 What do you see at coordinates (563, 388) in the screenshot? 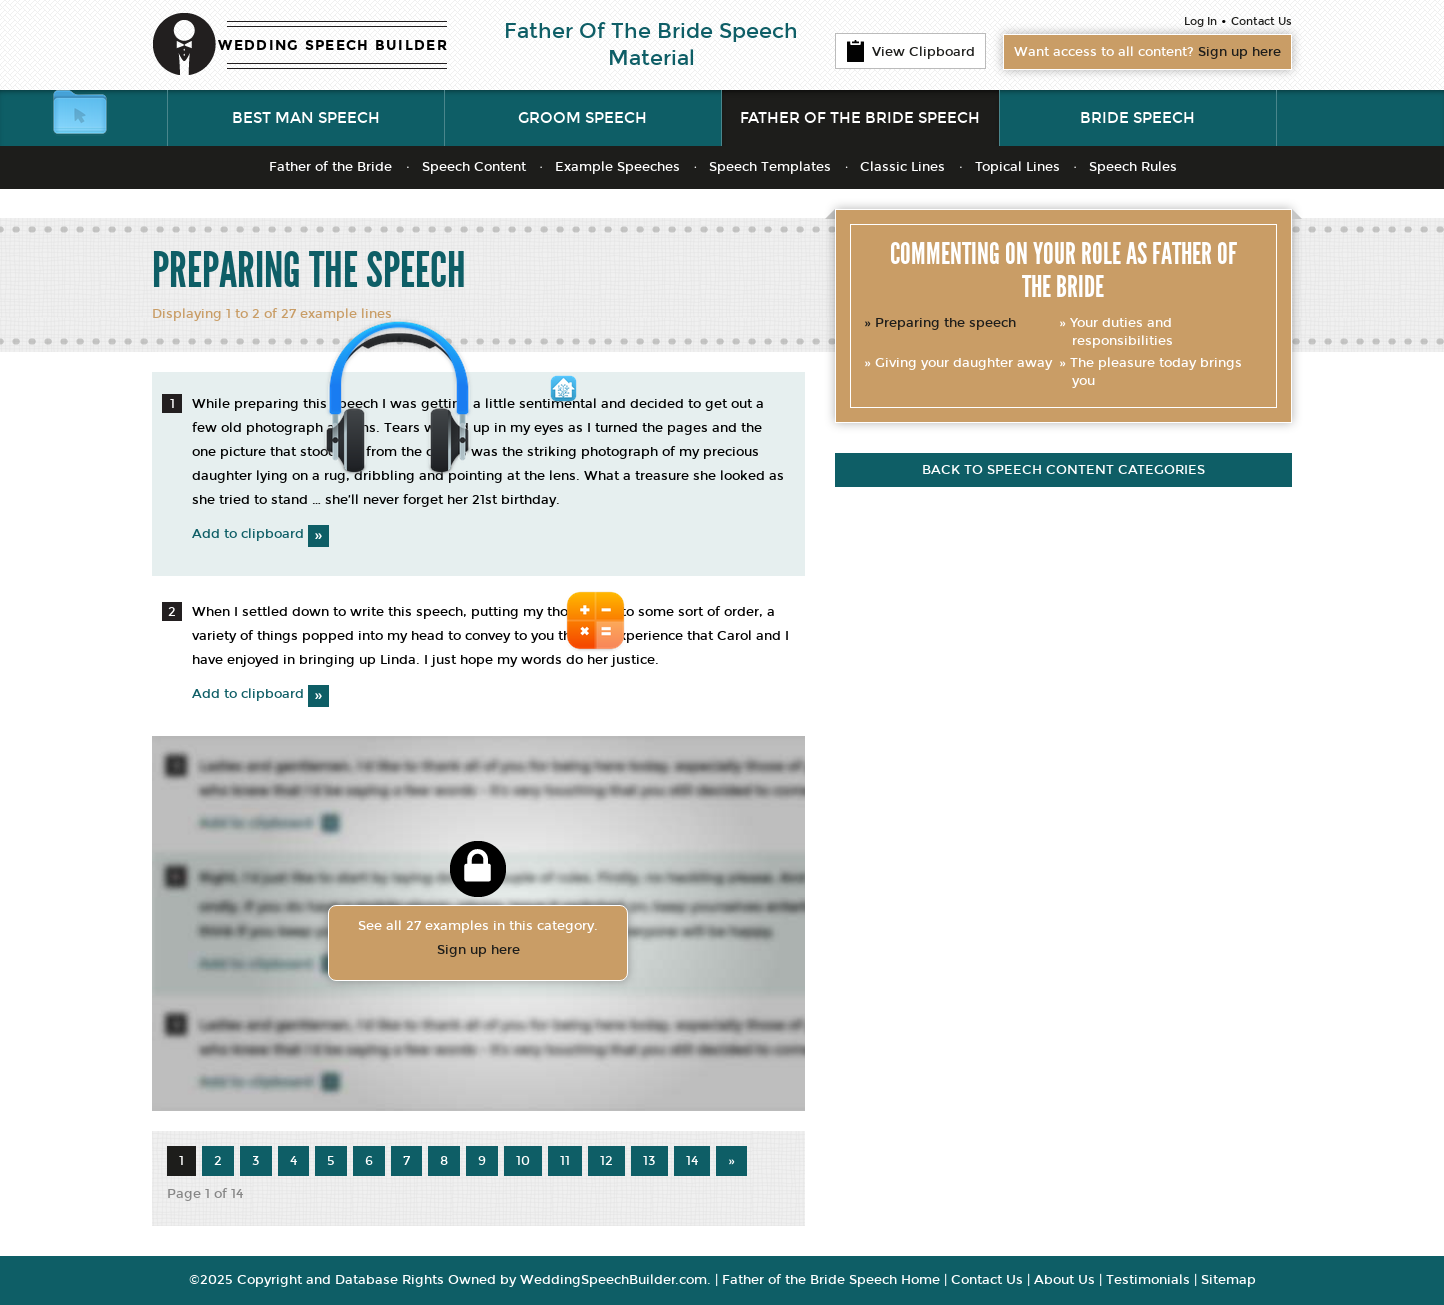
I see `open the home assistant app` at bounding box center [563, 388].